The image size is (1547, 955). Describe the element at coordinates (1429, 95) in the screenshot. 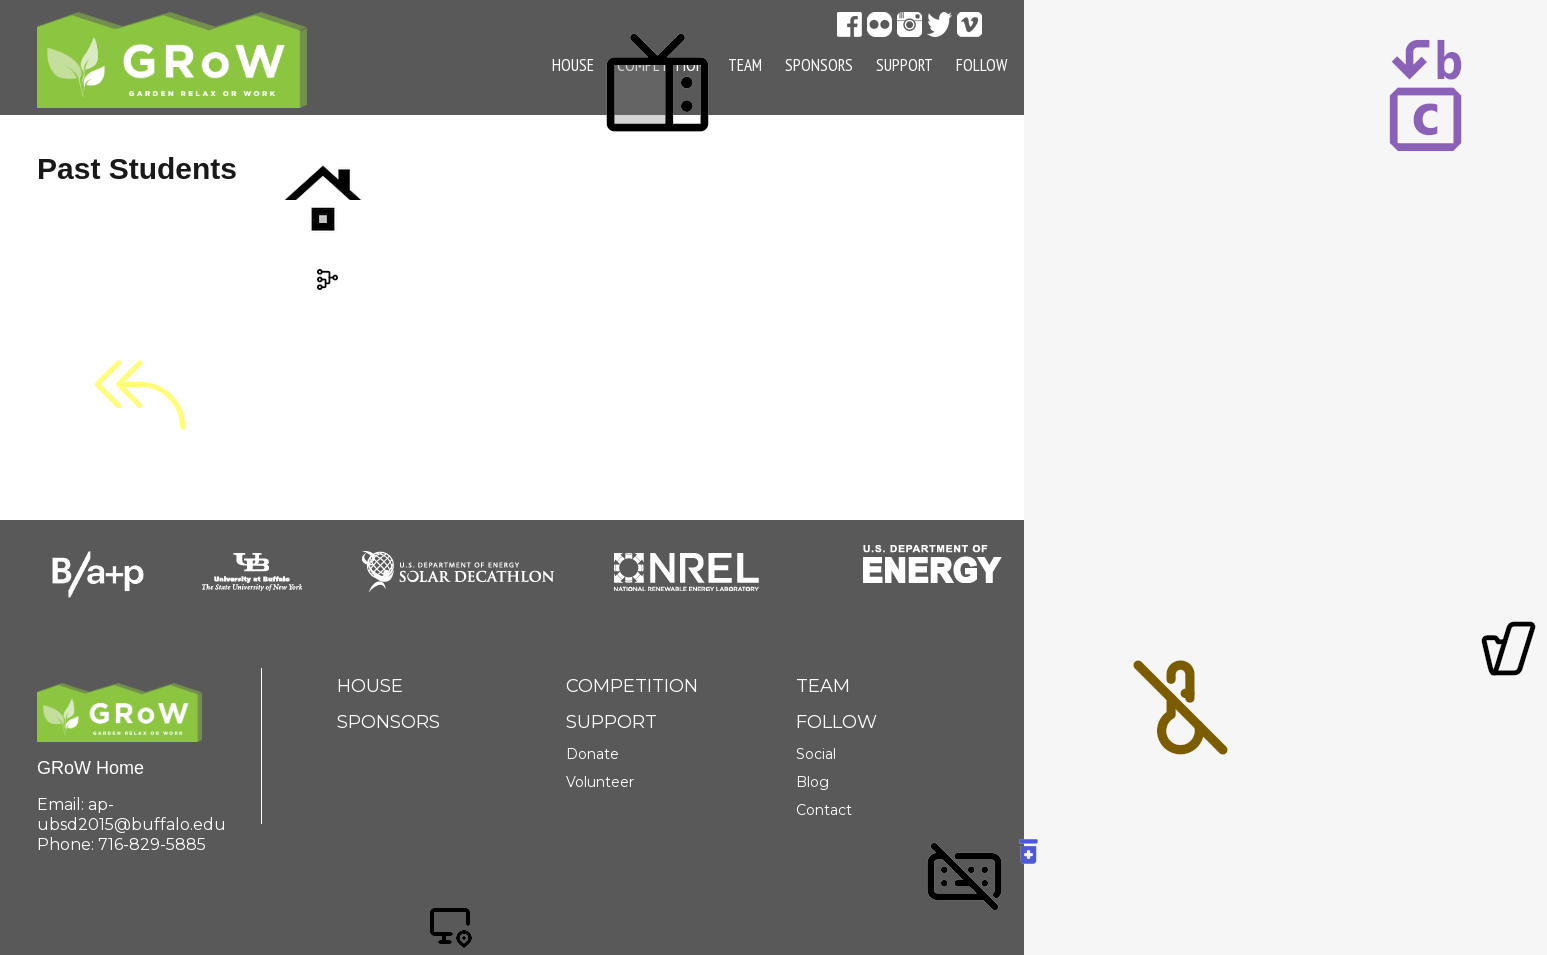

I see `replace selected text or content` at that location.